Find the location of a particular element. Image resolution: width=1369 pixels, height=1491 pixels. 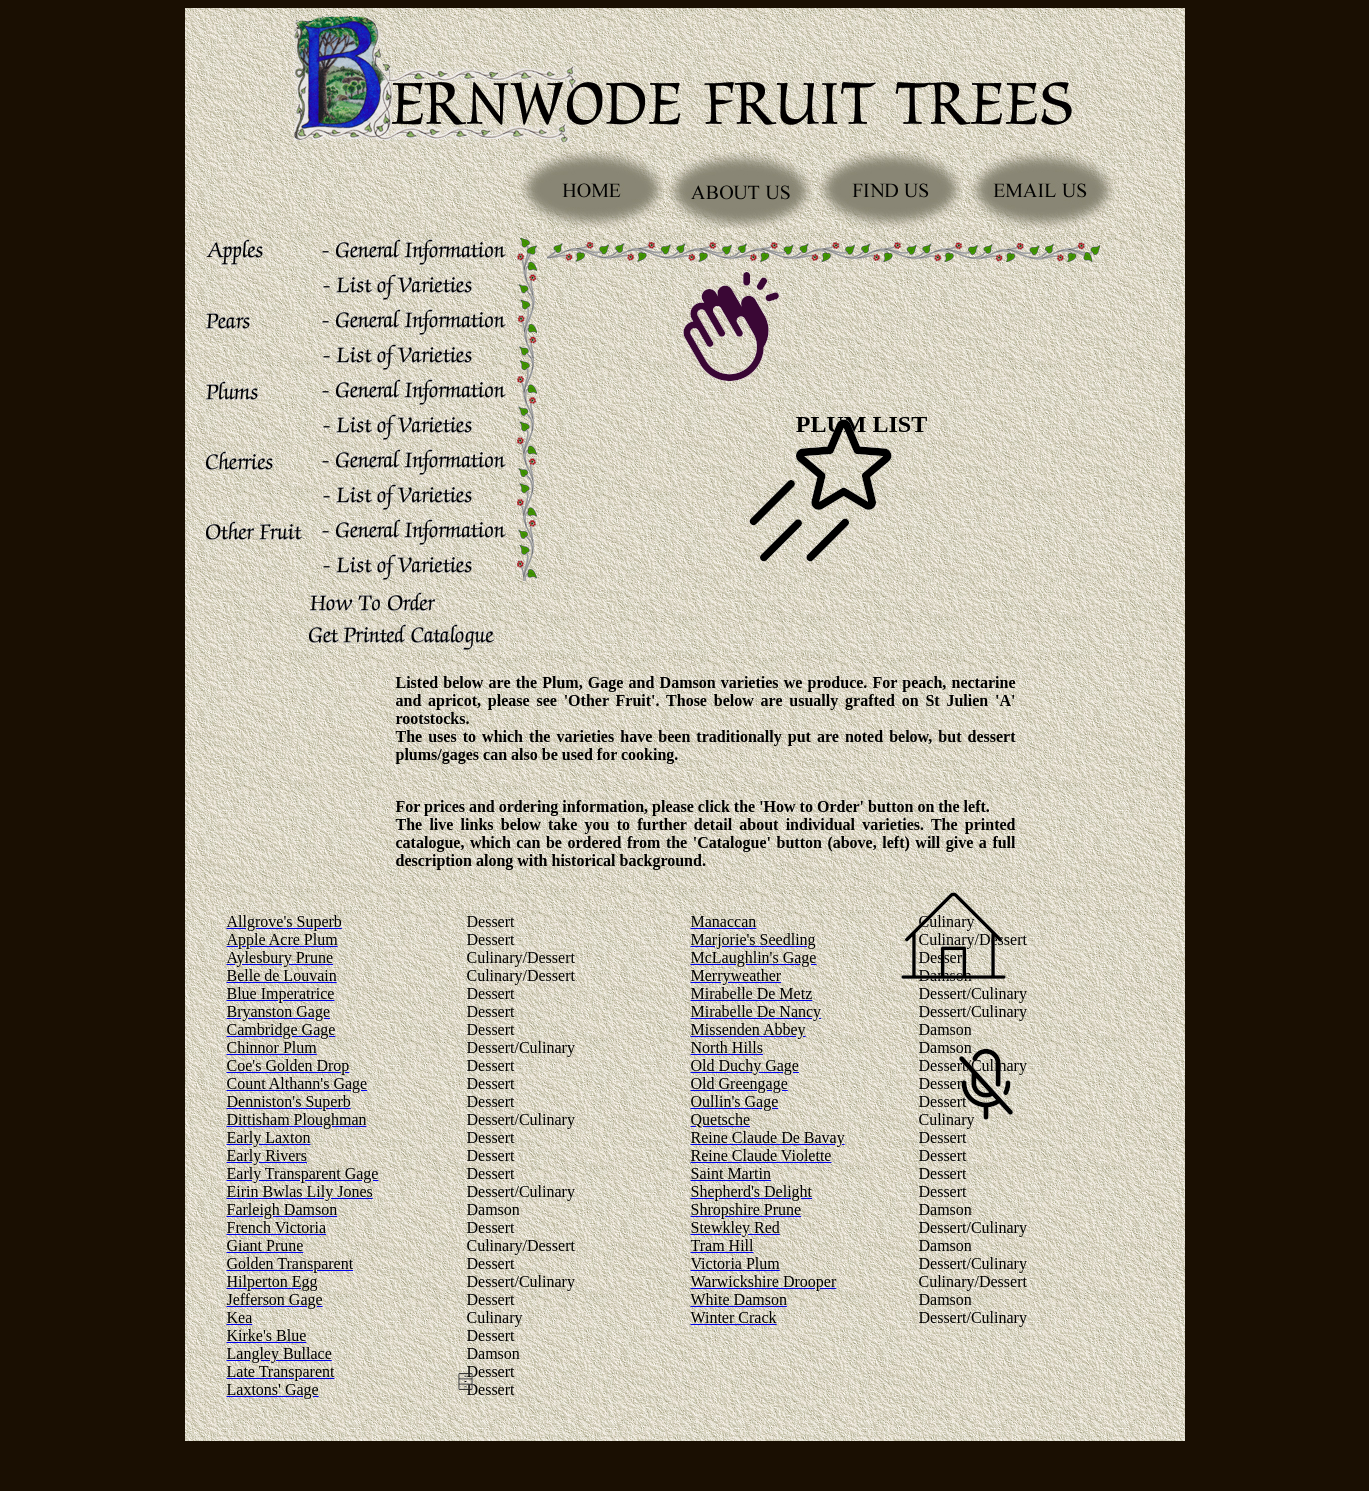

mute your microphone is located at coordinates (986, 1083).